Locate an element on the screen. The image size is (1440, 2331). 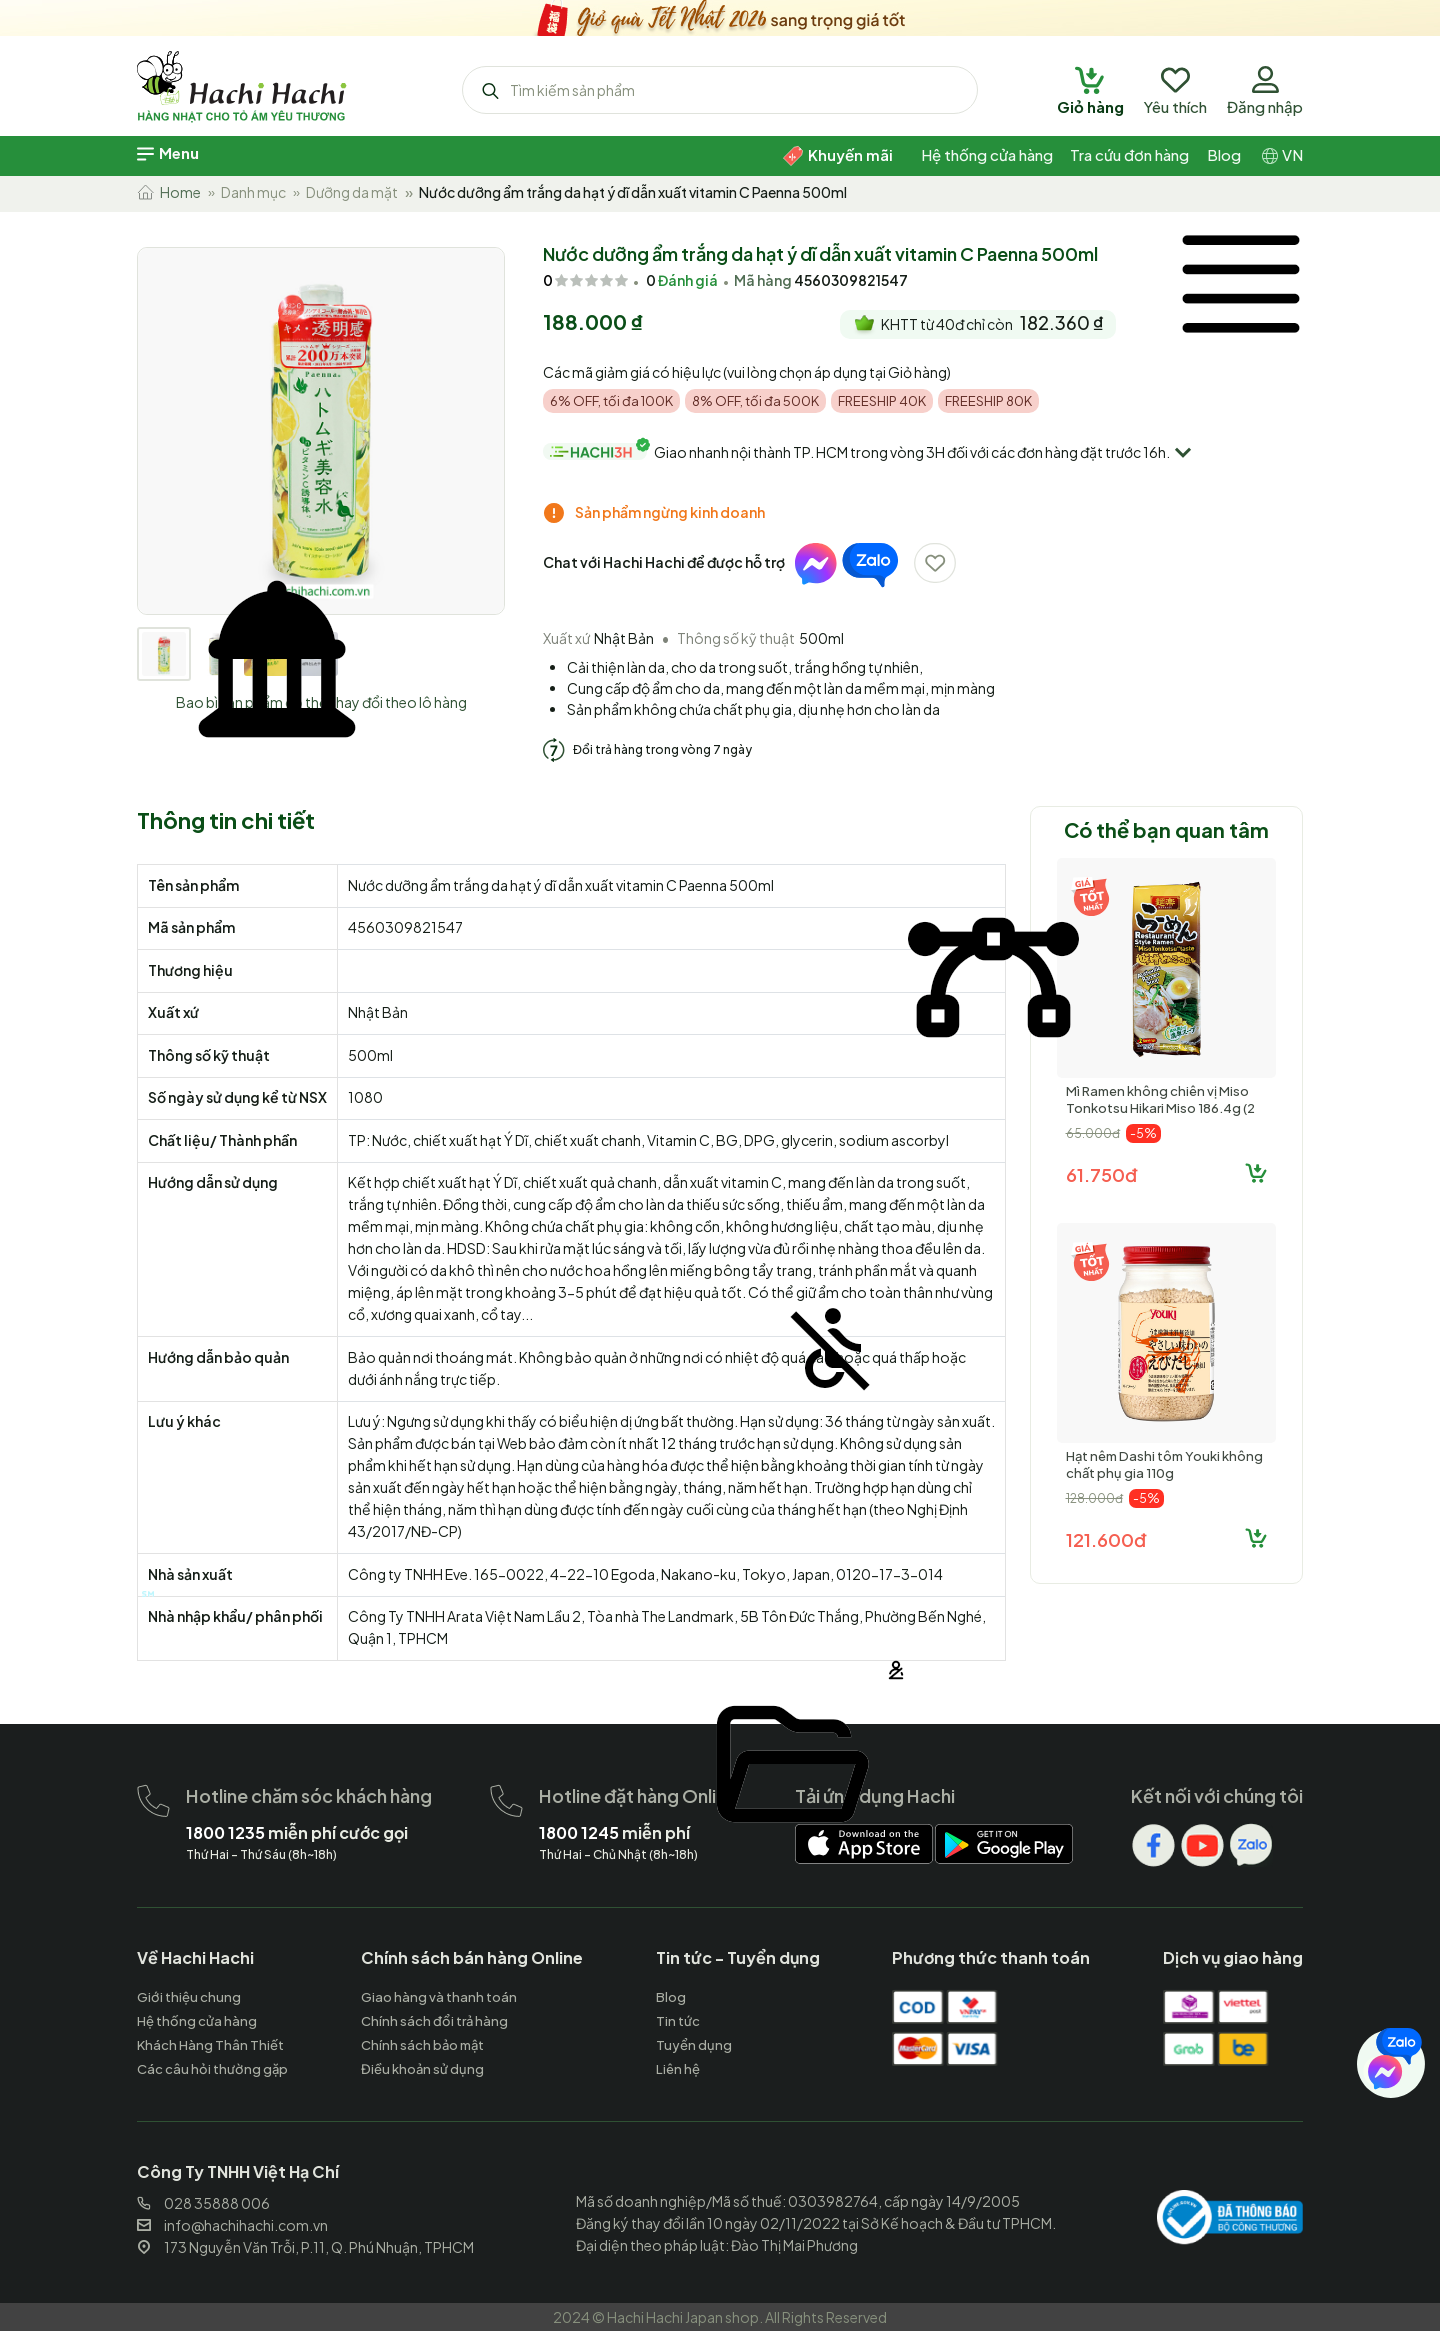
indicates a service mark designation is located at coordinates (148, 1594).